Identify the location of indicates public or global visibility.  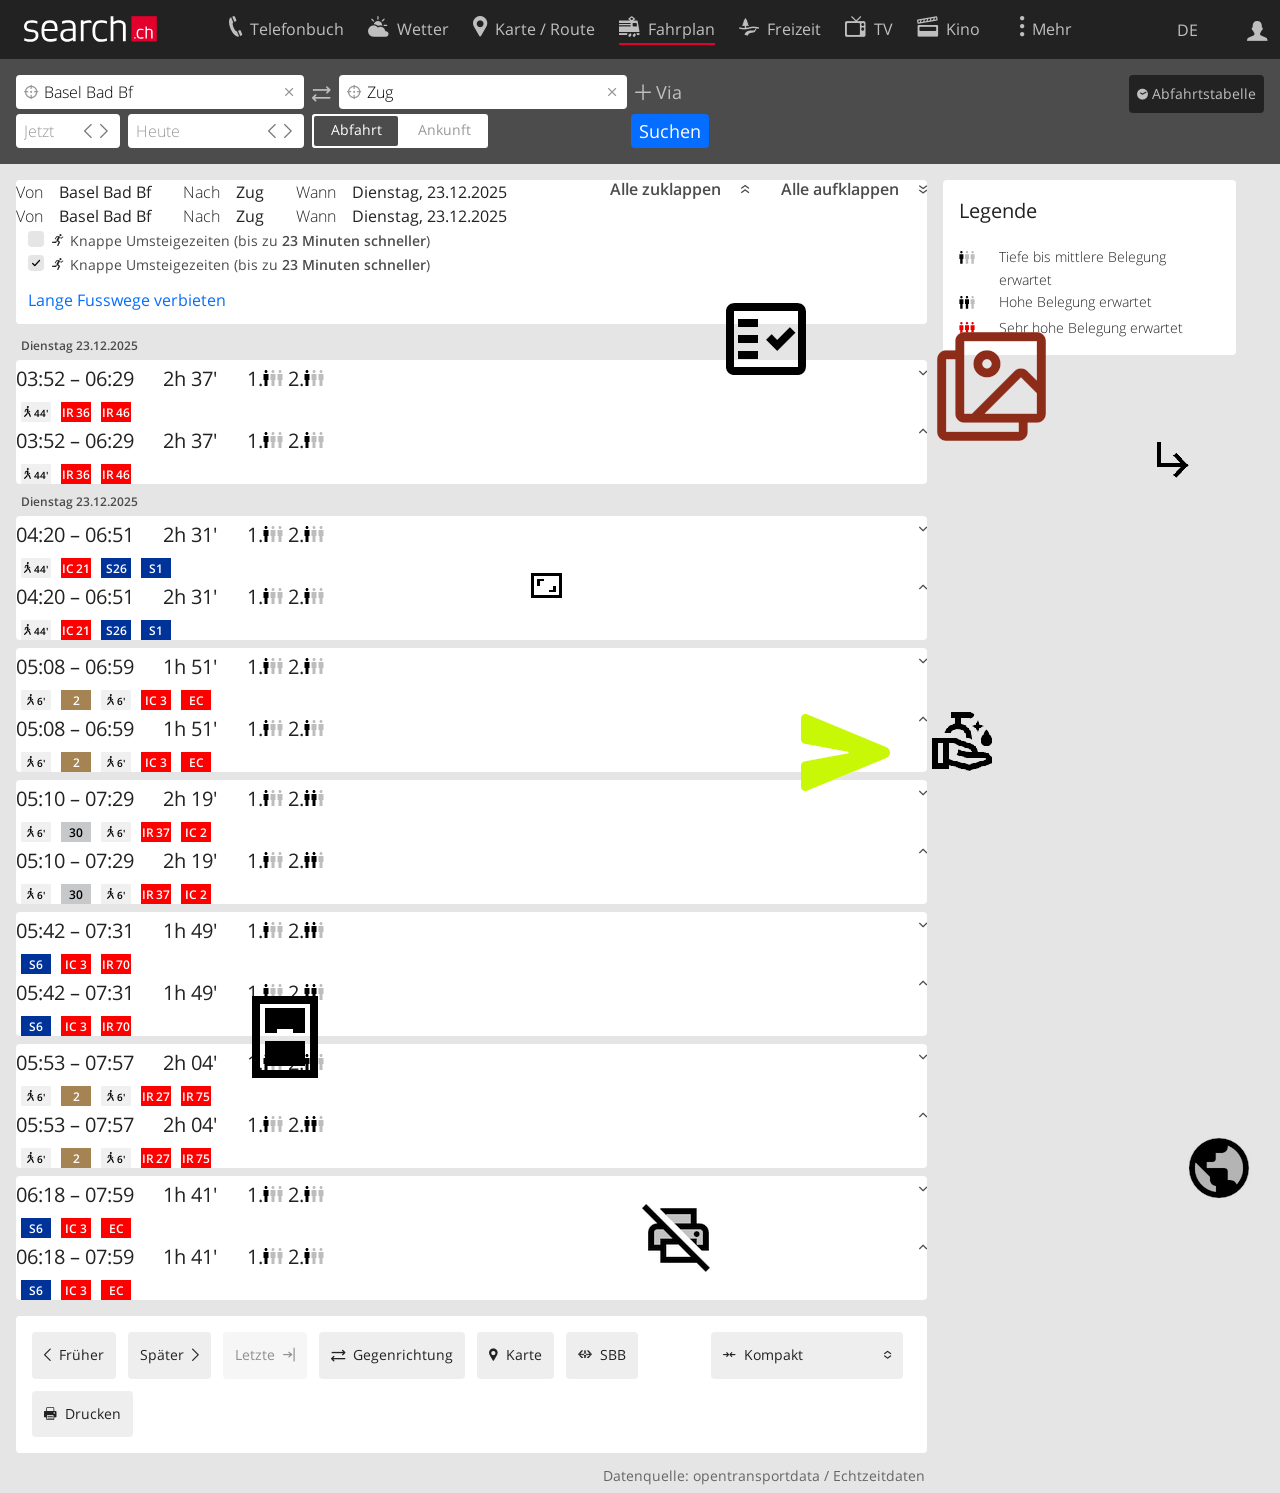
(1219, 1168).